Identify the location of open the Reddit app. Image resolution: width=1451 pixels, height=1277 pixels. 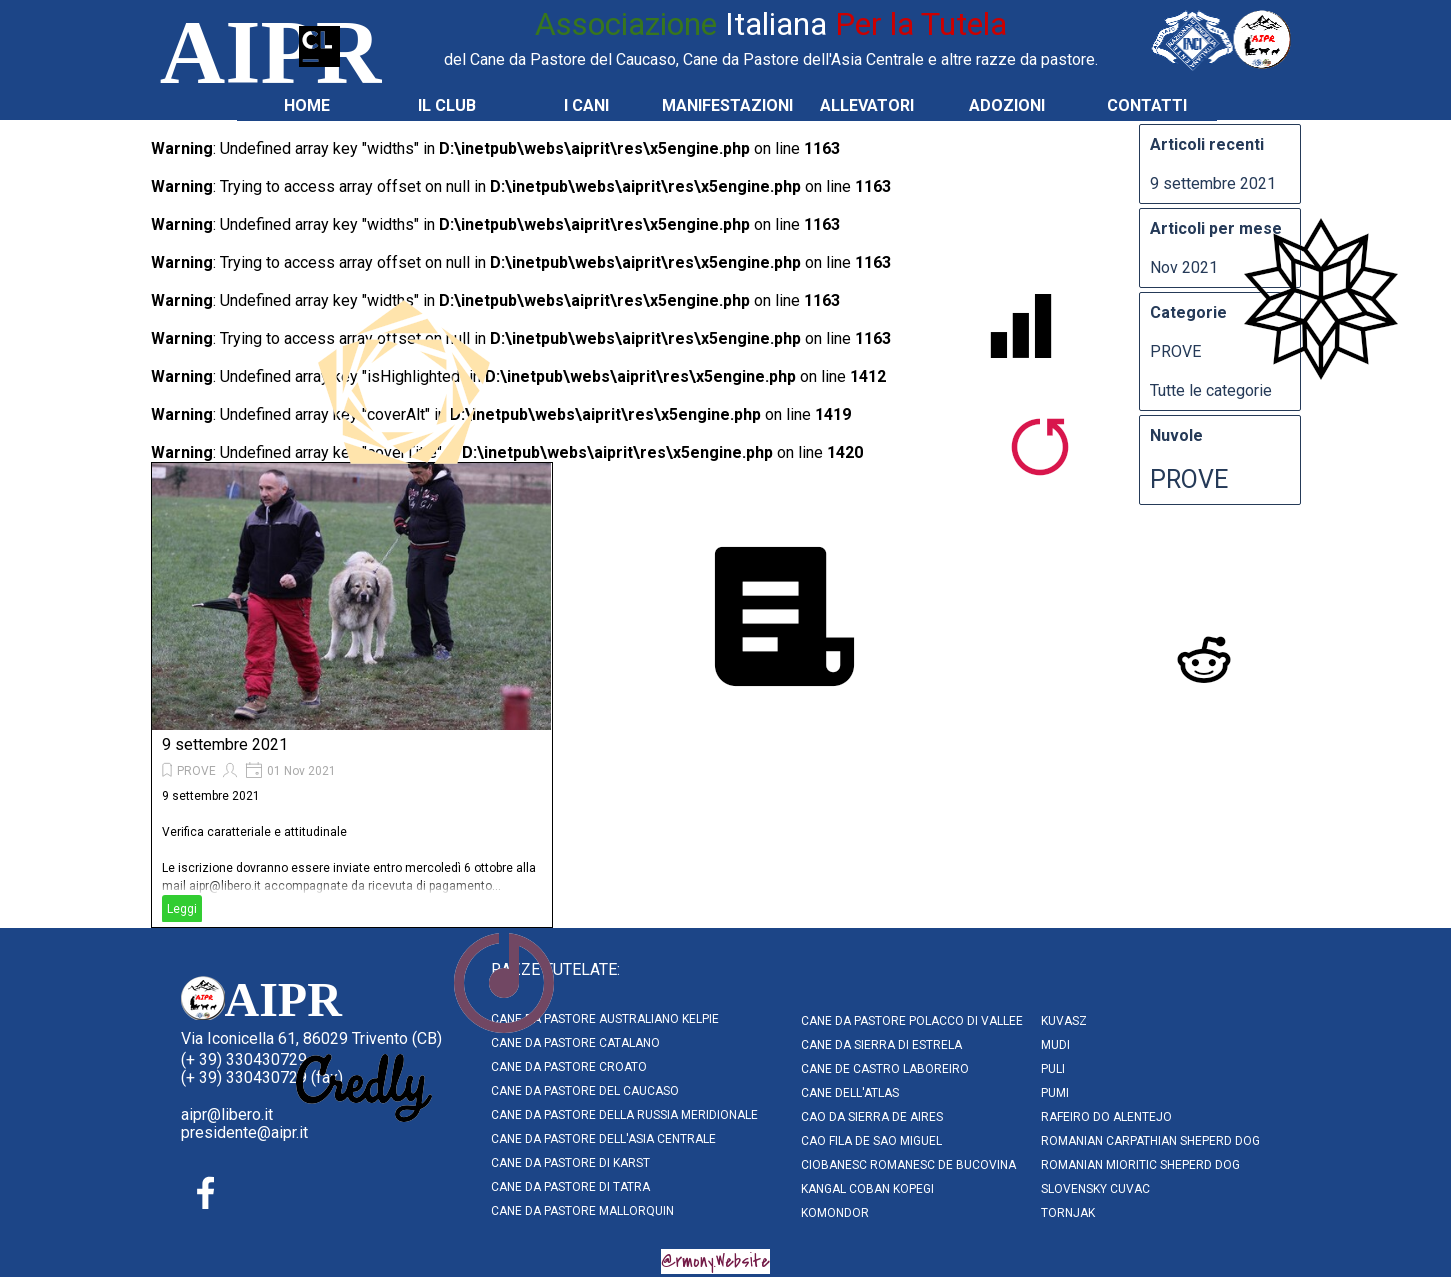
(1204, 659).